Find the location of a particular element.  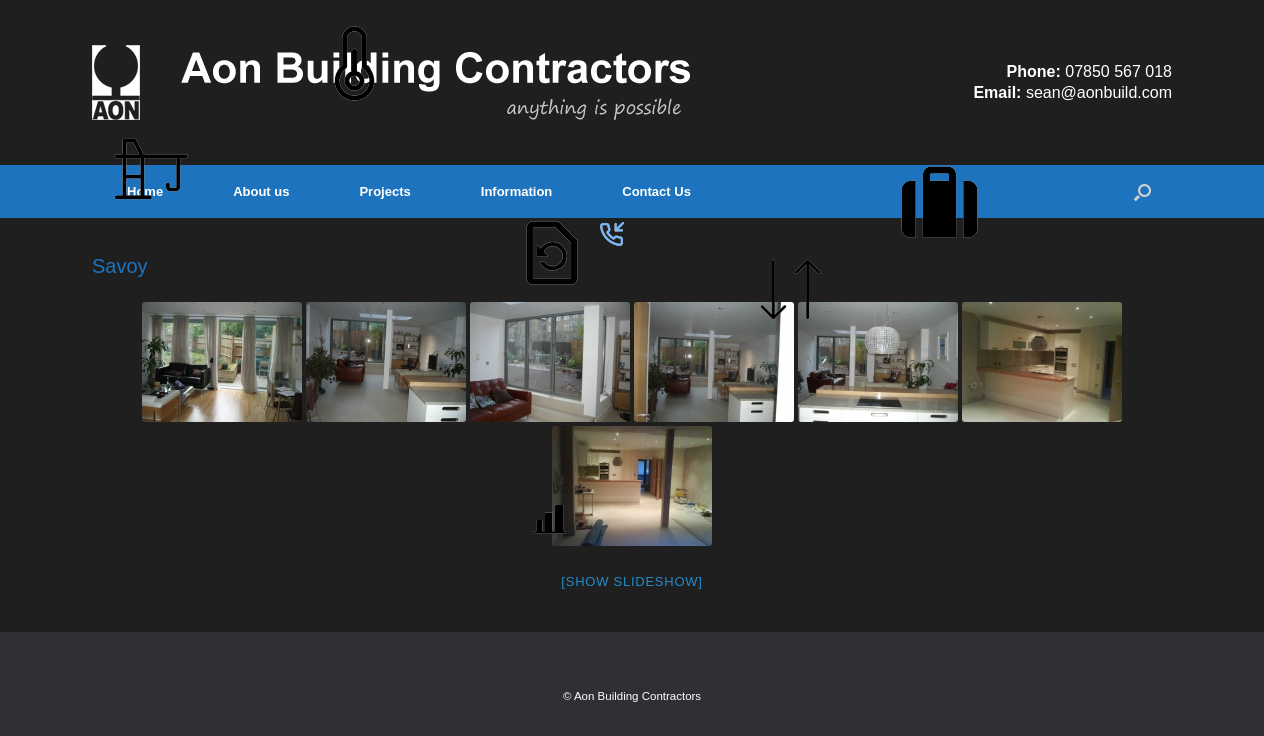

access travel or trip planning features is located at coordinates (939, 204).